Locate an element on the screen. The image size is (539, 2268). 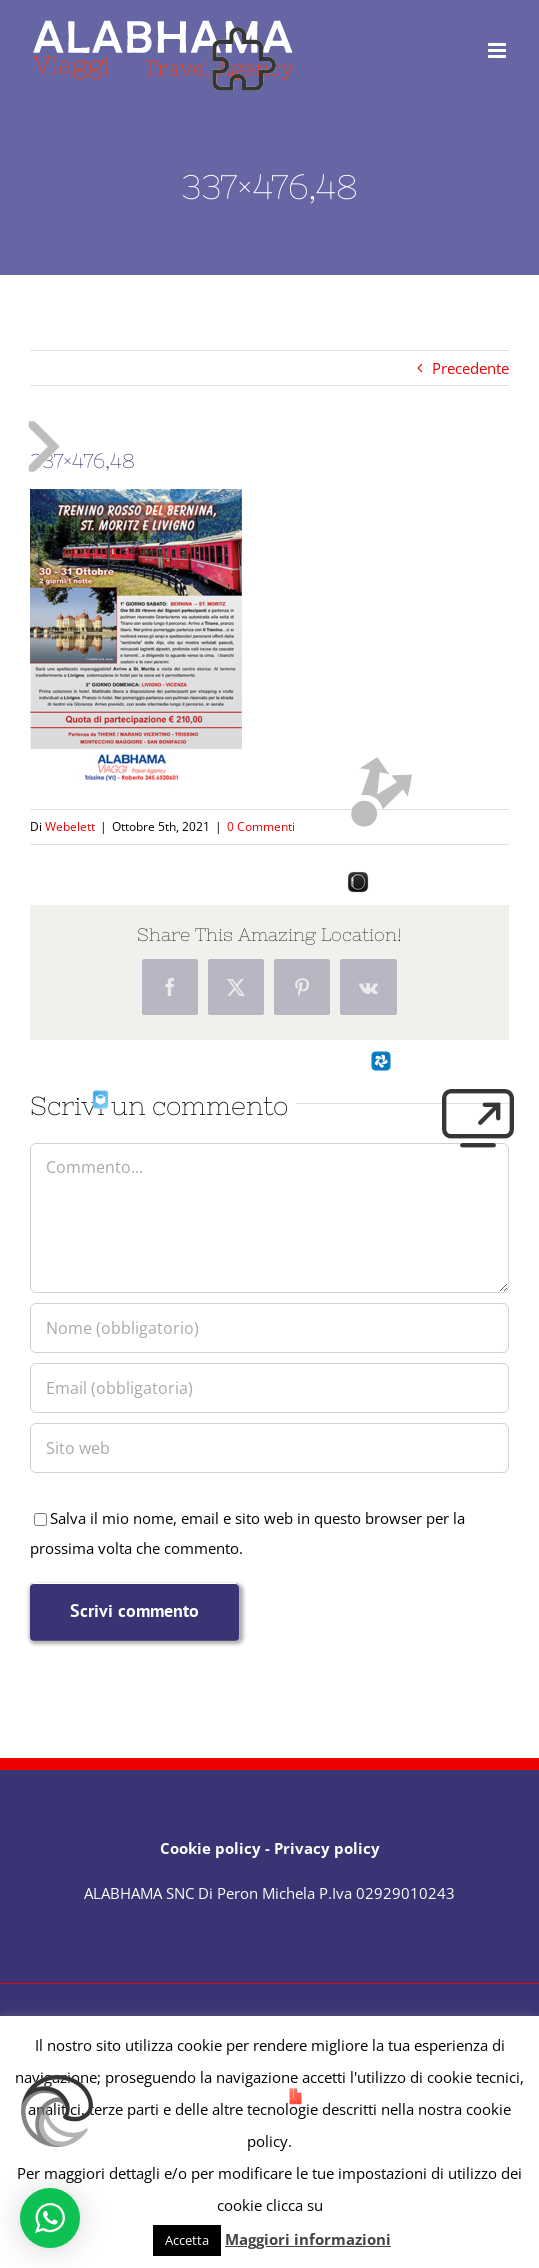
a flatpak application package file is located at coordinates (100, 1099).